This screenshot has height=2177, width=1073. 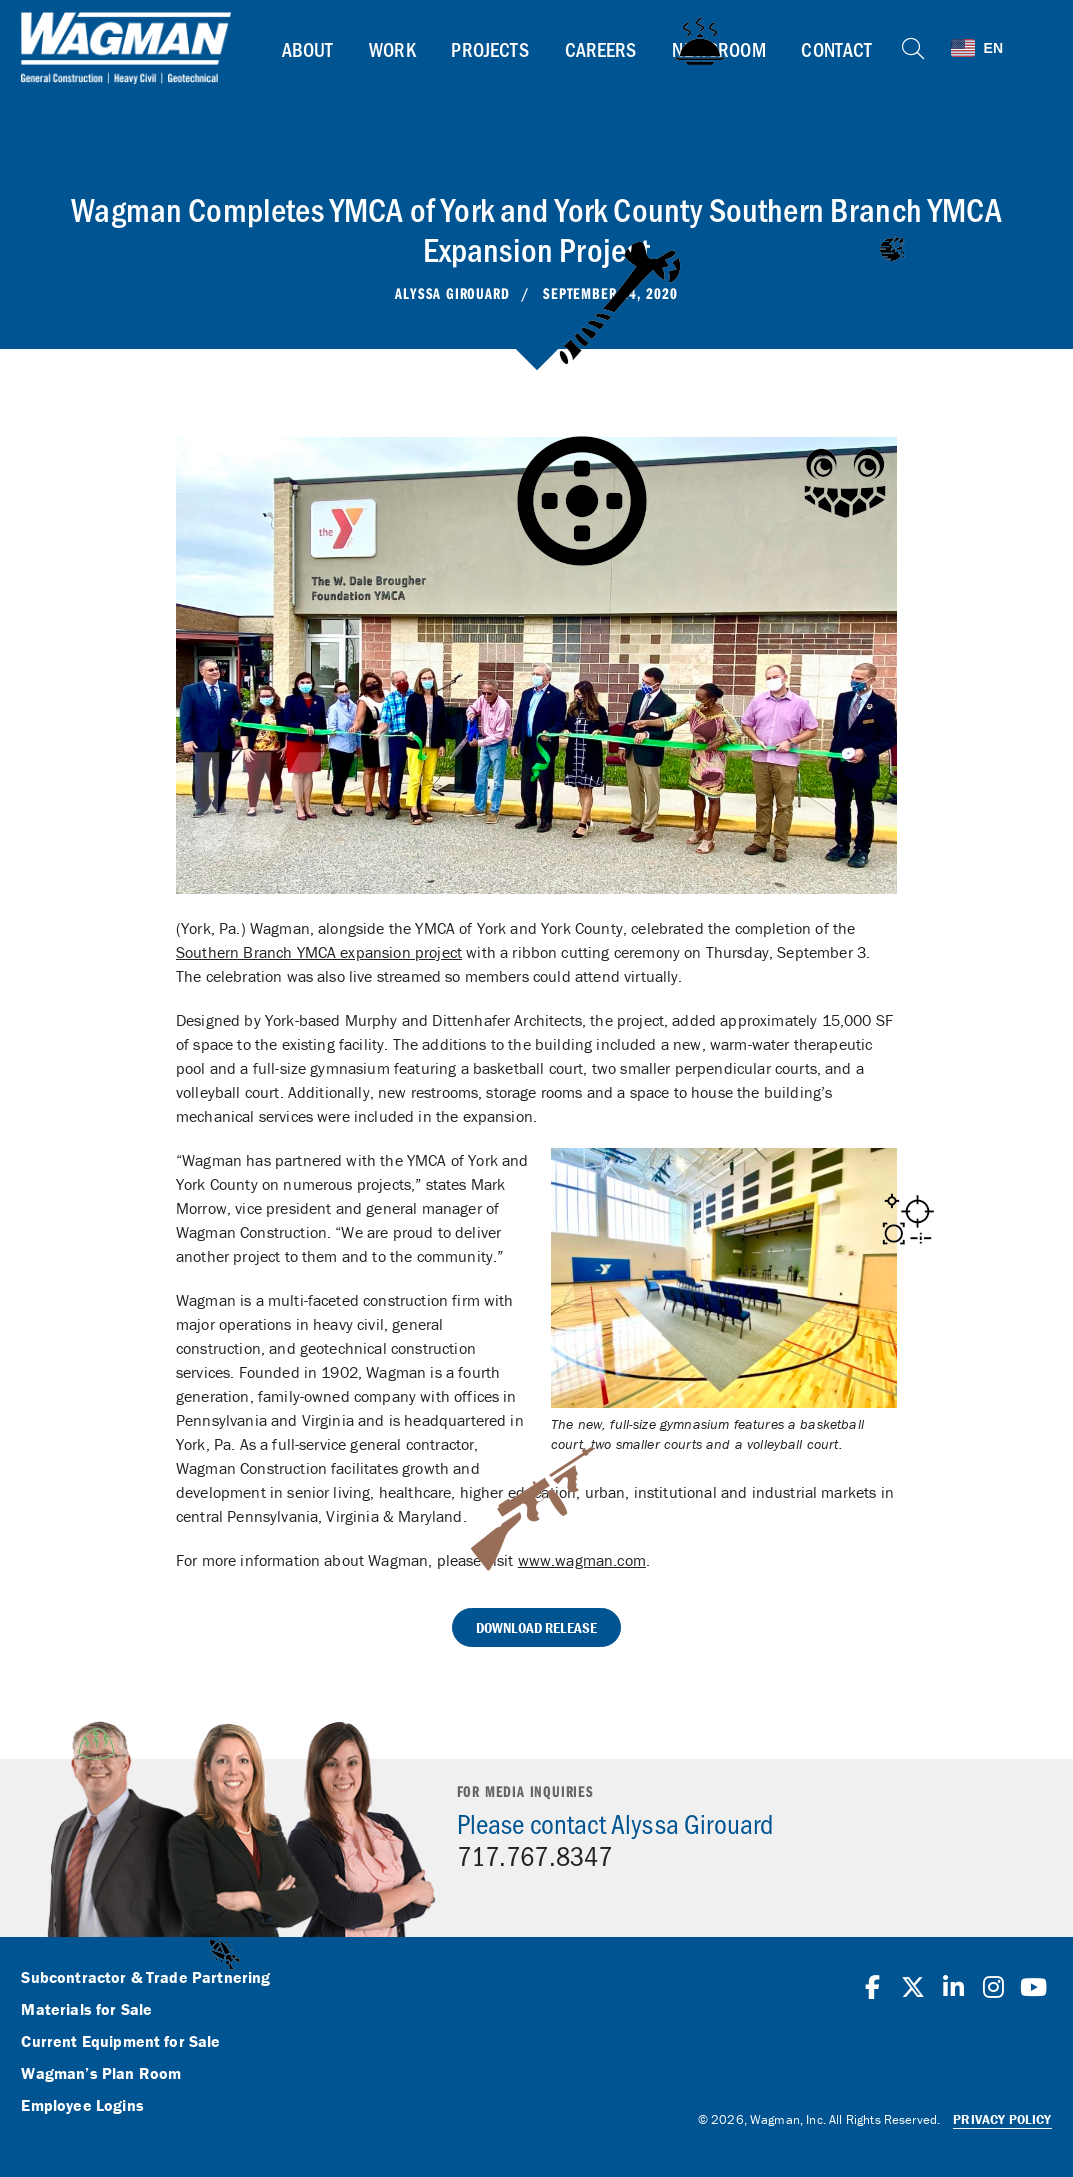 What do you see at coordinates (582, 501) in the screenshot?
I see `indicates a target or objective marker` at bounding box center [582, 501].